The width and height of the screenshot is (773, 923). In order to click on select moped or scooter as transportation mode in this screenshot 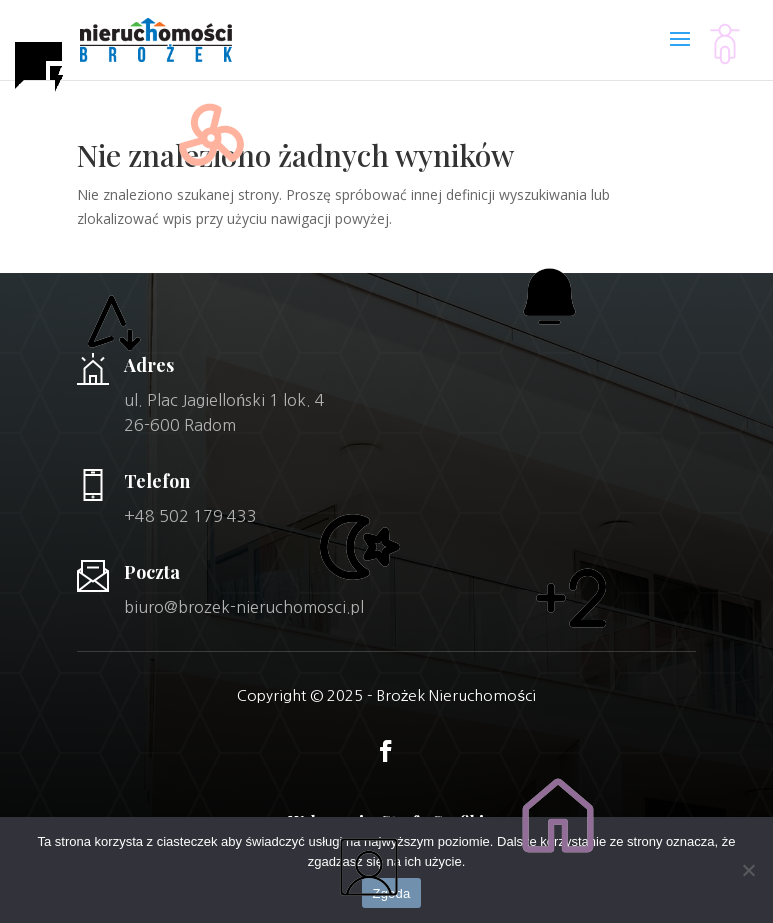, I will do `click(725, 44)`.